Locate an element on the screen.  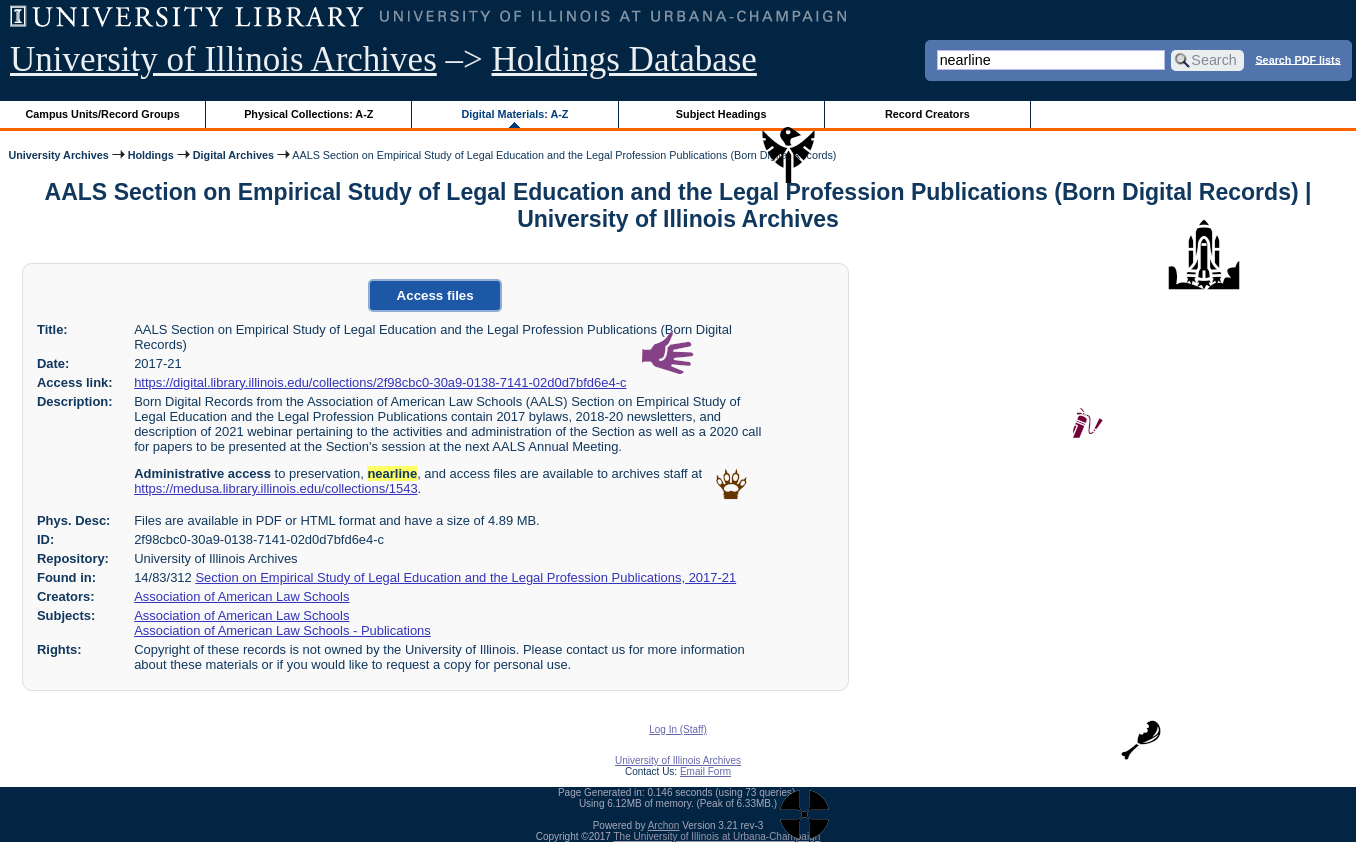
access pet-related features or settings is located at coordinates (731, 483).